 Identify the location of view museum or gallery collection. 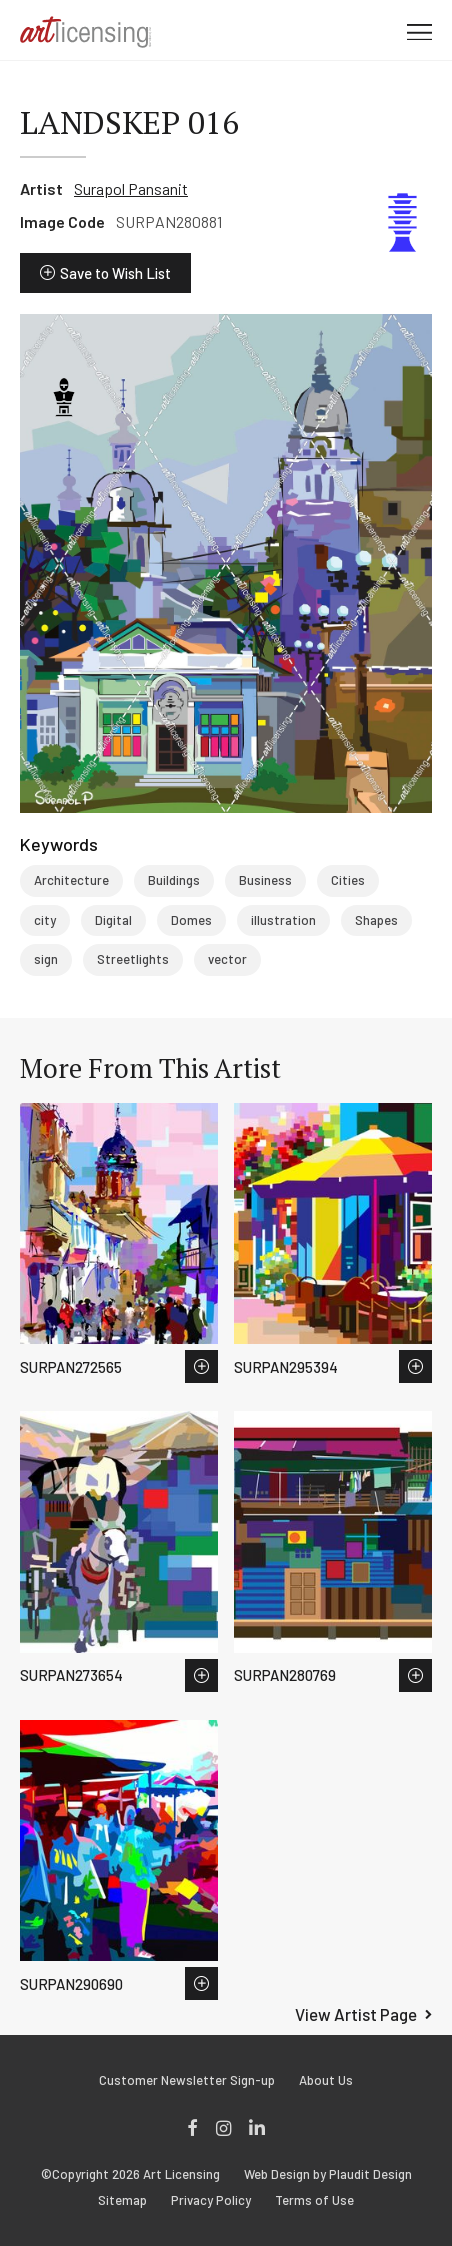
(64, 397).